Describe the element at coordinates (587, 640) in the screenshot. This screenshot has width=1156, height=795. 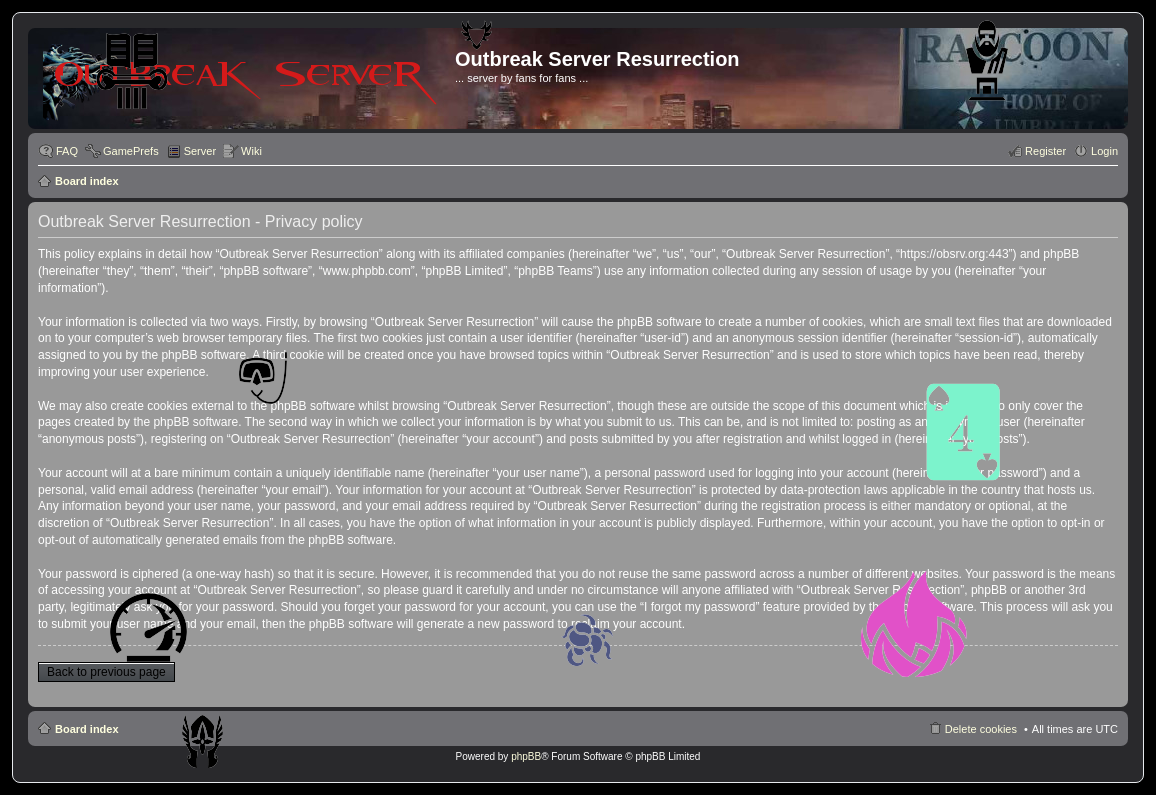
I see `indicates an infested or corrupted enemy type` at that location.